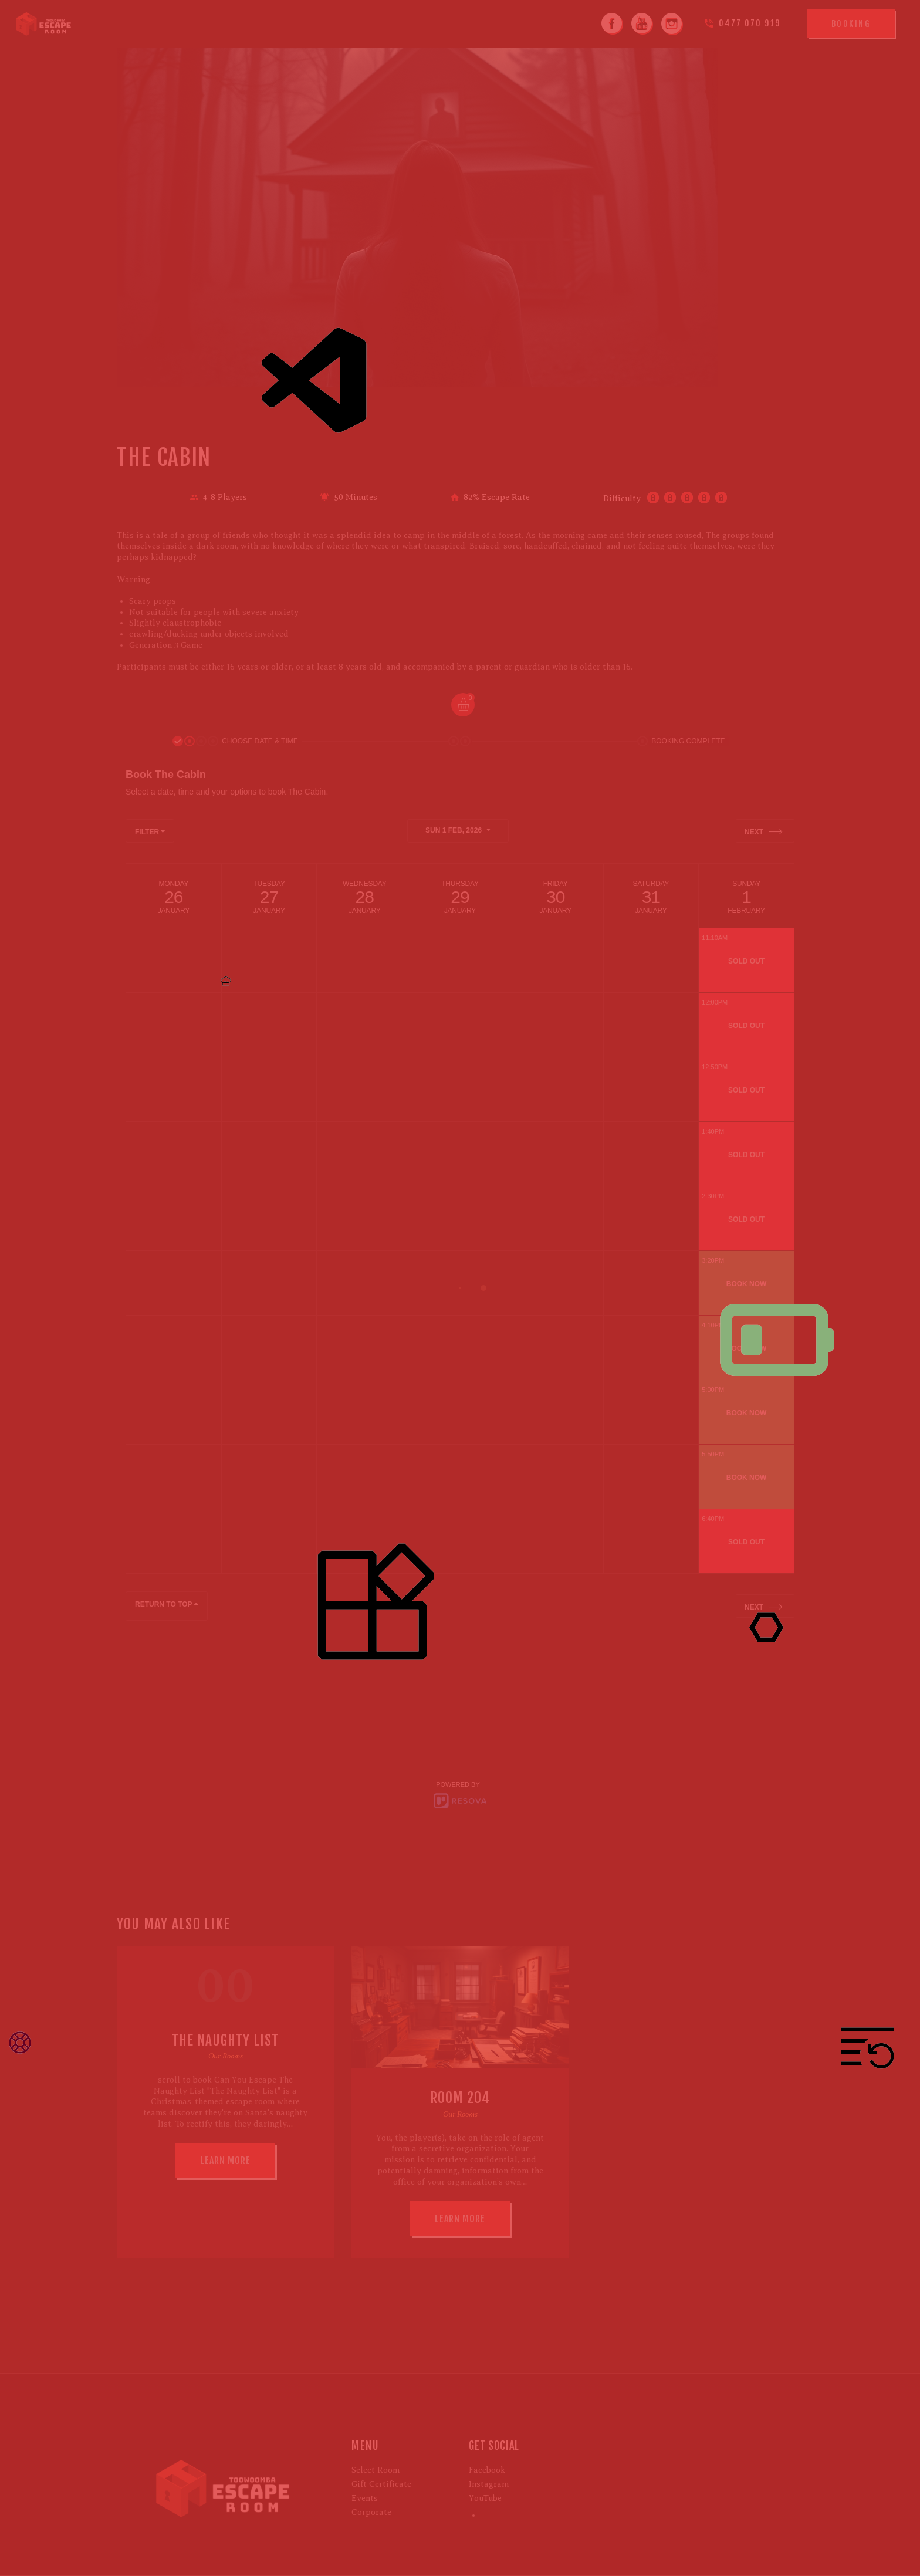 The width and height of the screenshot is (920, 2576). Describe the element at coordinates (774, 1340) in the screenshot. I see `indicates low battery level at approximately 25%` at that location.